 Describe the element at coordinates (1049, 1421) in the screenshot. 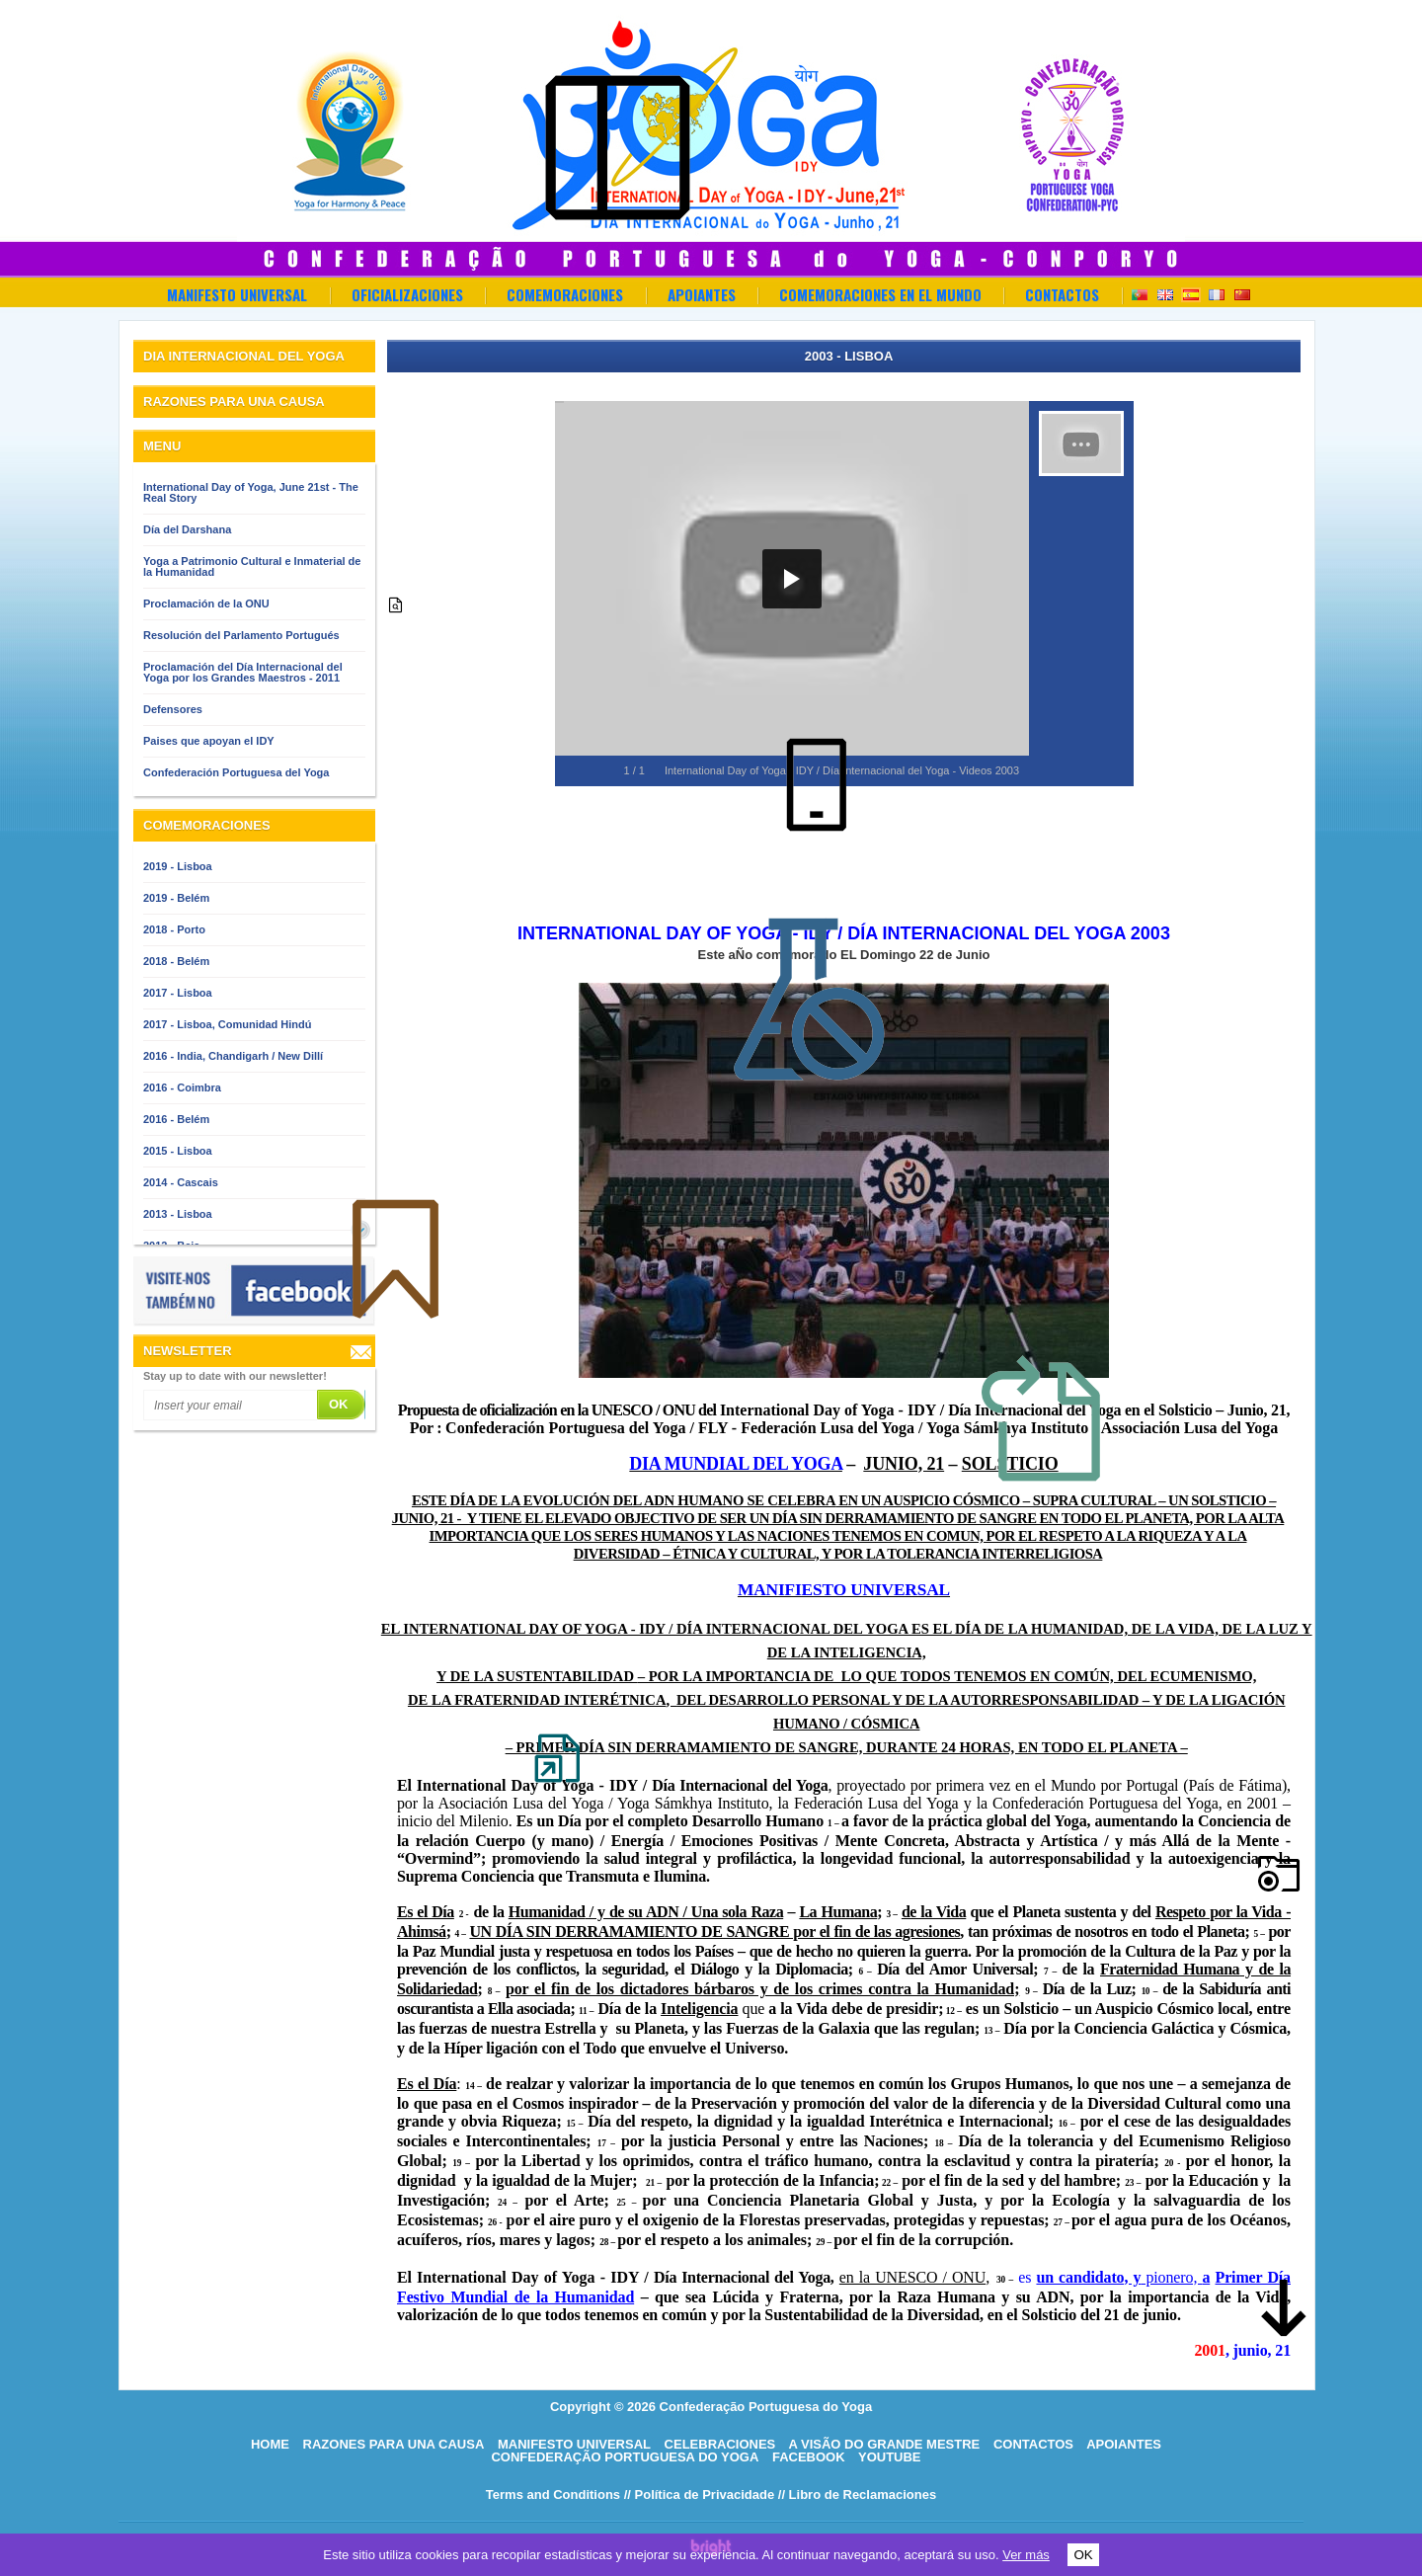

I see `go to file or navigate to a specific file` at that location.